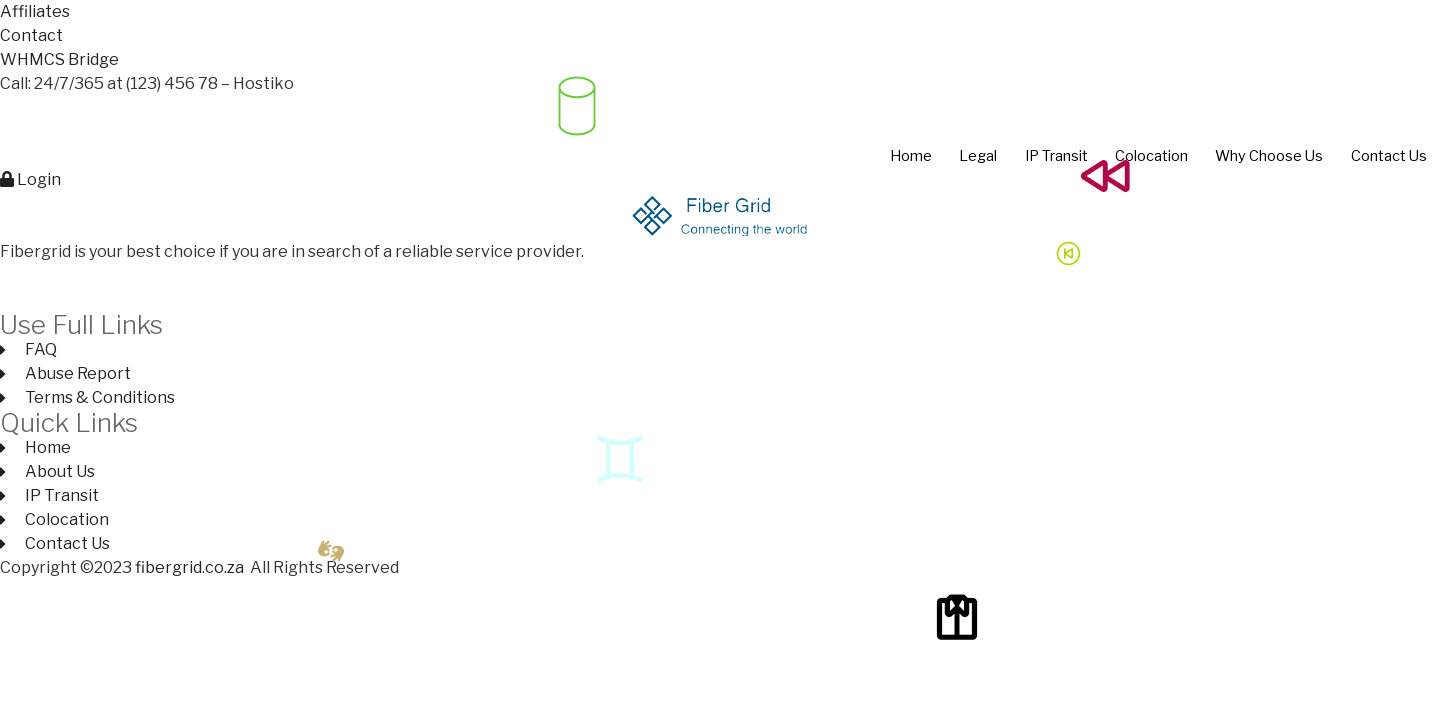  Describe the element at coordinates (331, 551) in the screenshot. I see `enable sign language interpretation` at that location.